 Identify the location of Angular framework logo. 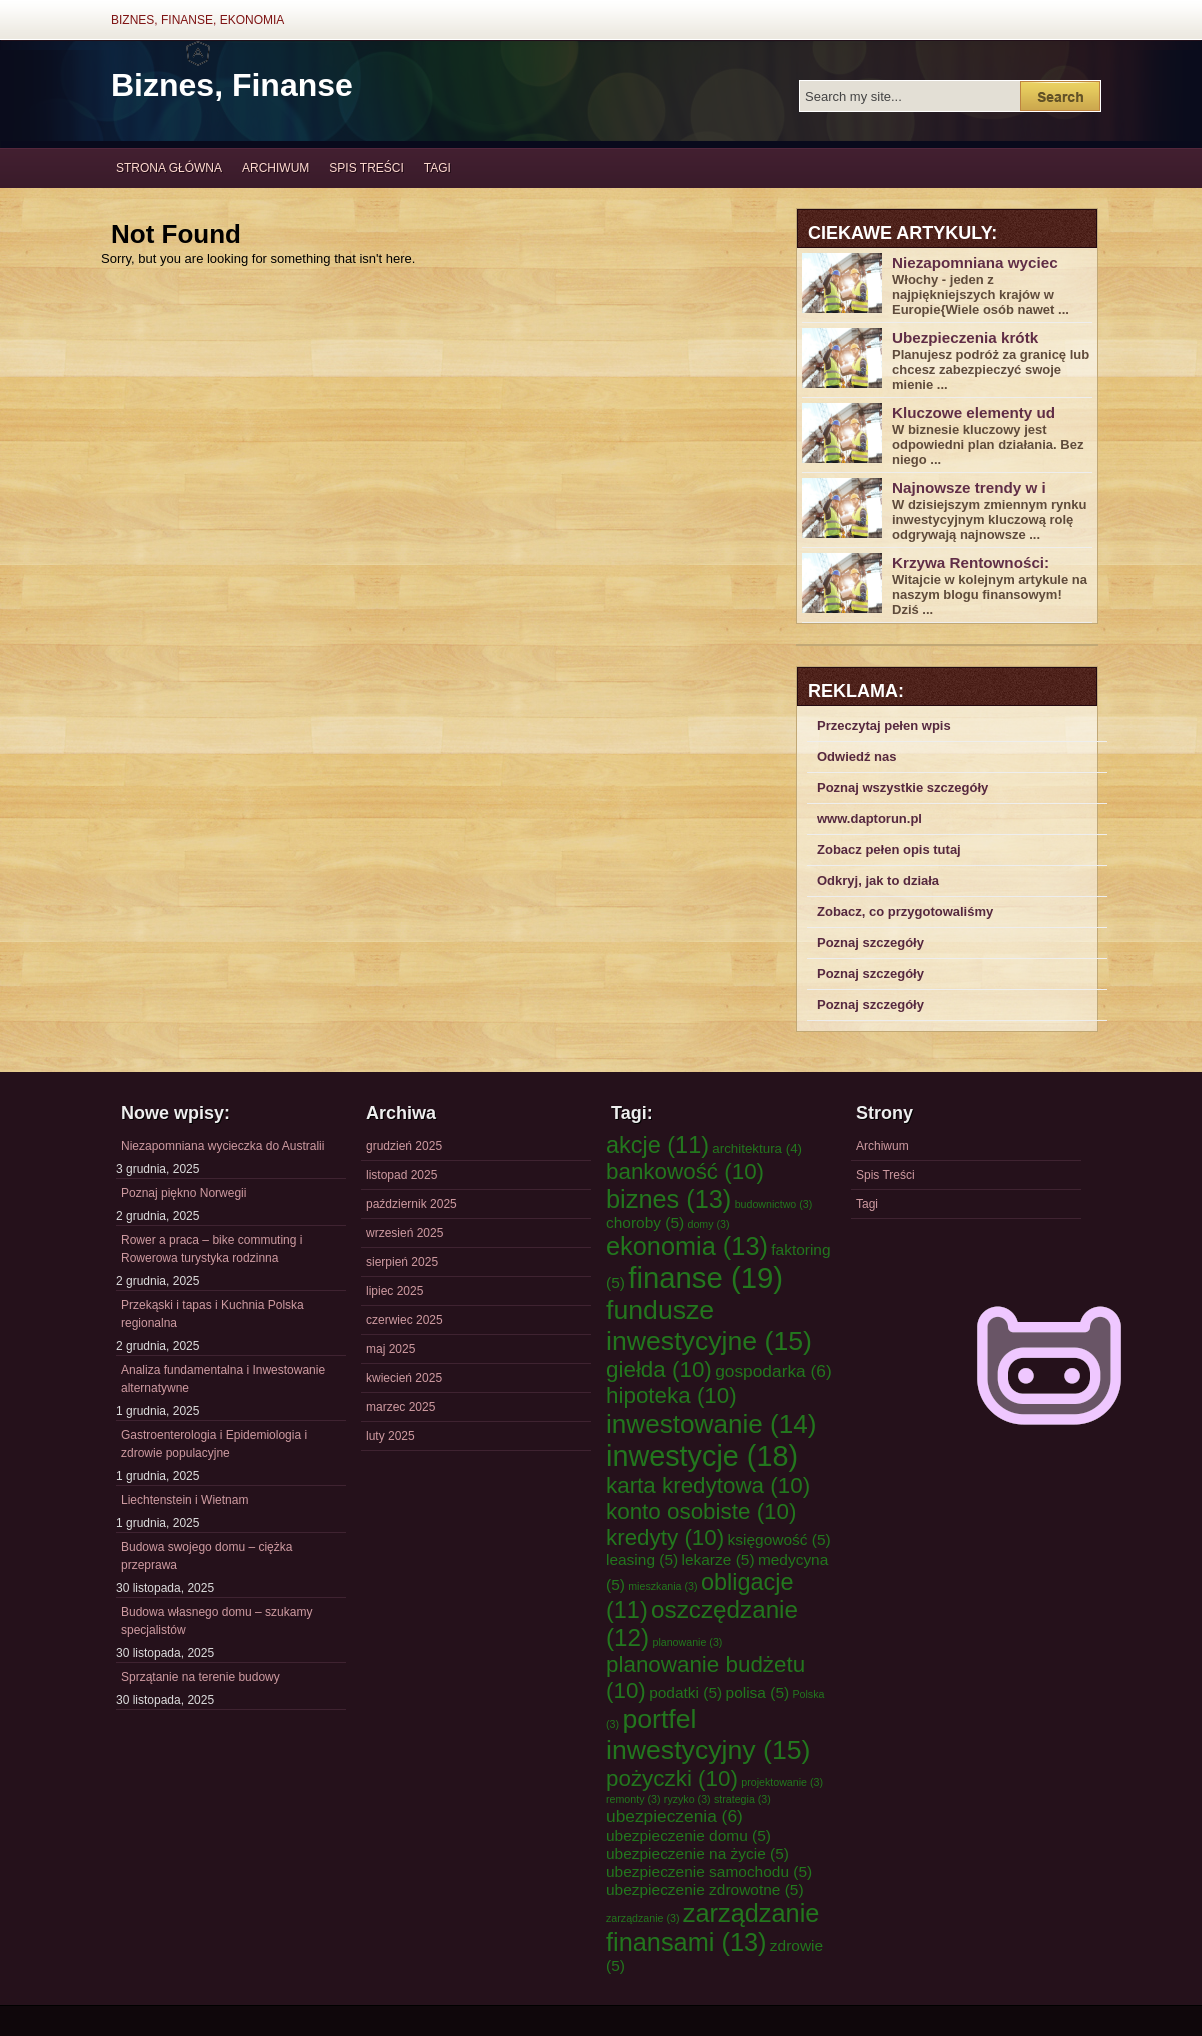
(198, 53).